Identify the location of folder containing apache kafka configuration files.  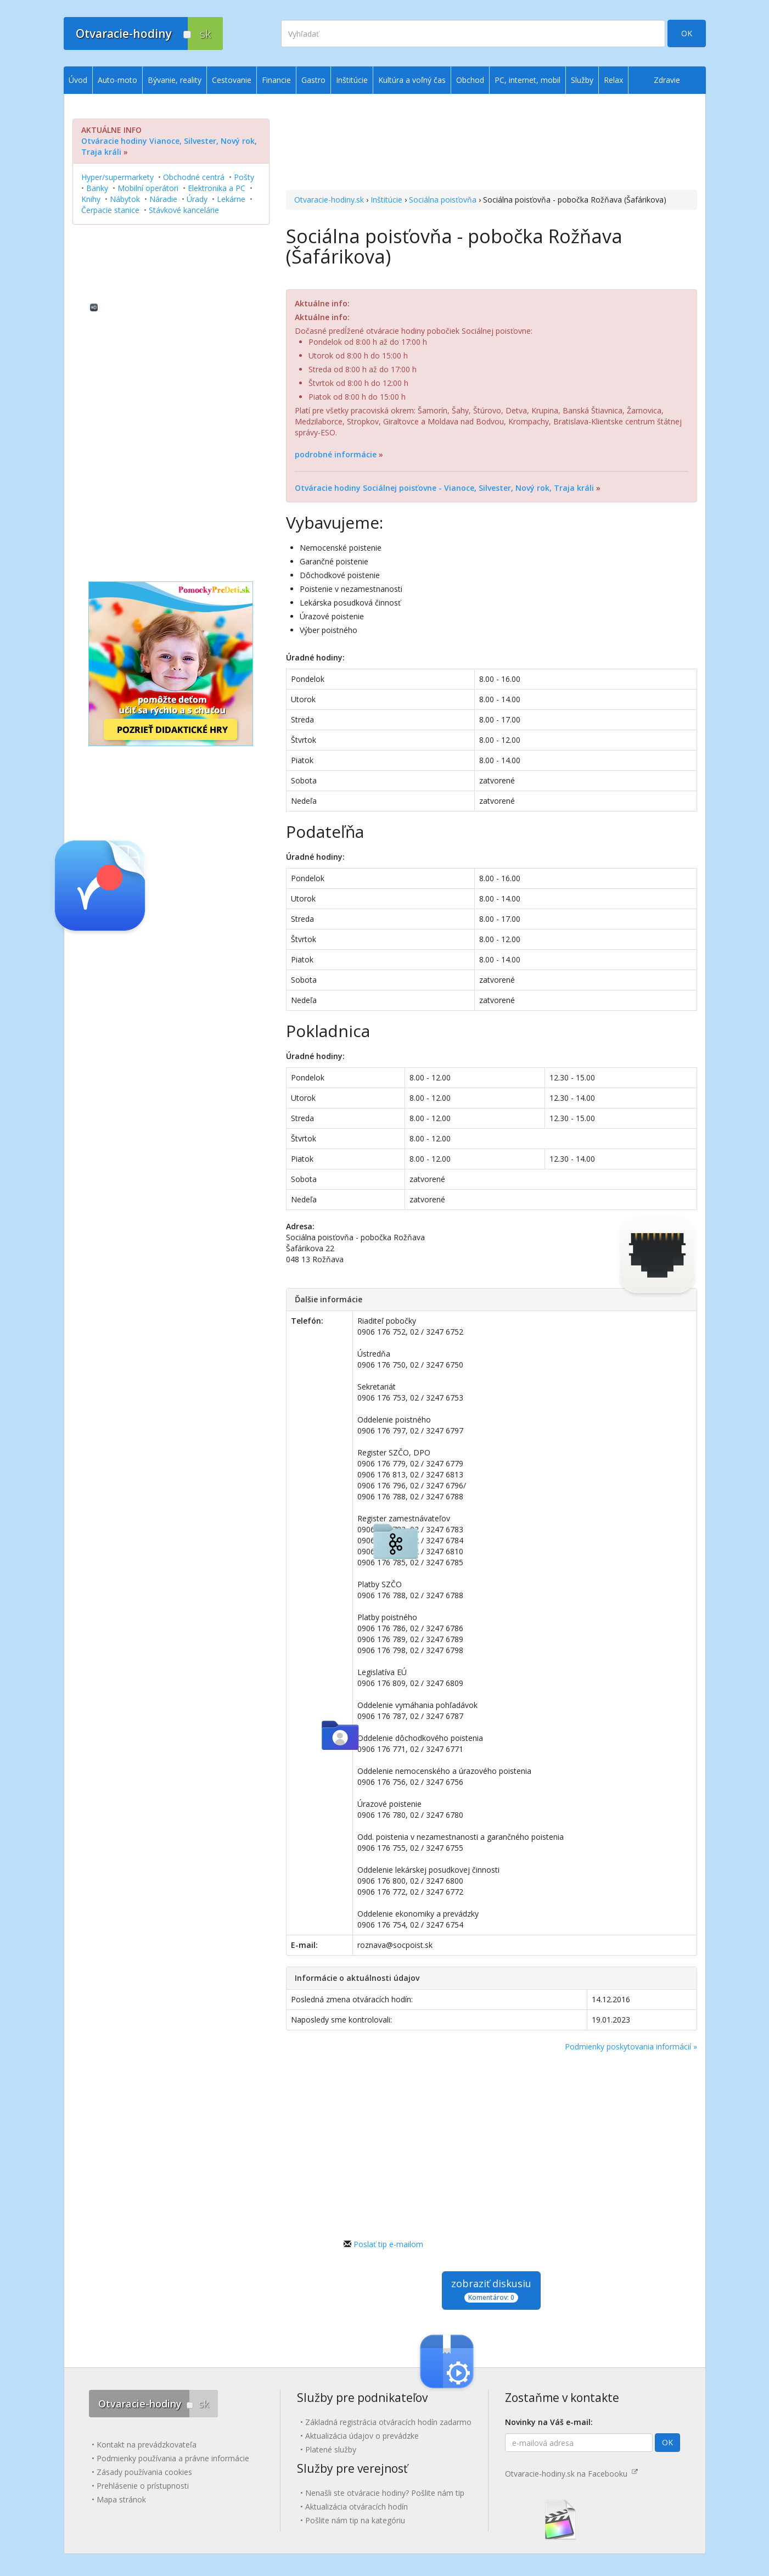
(395, 1542).